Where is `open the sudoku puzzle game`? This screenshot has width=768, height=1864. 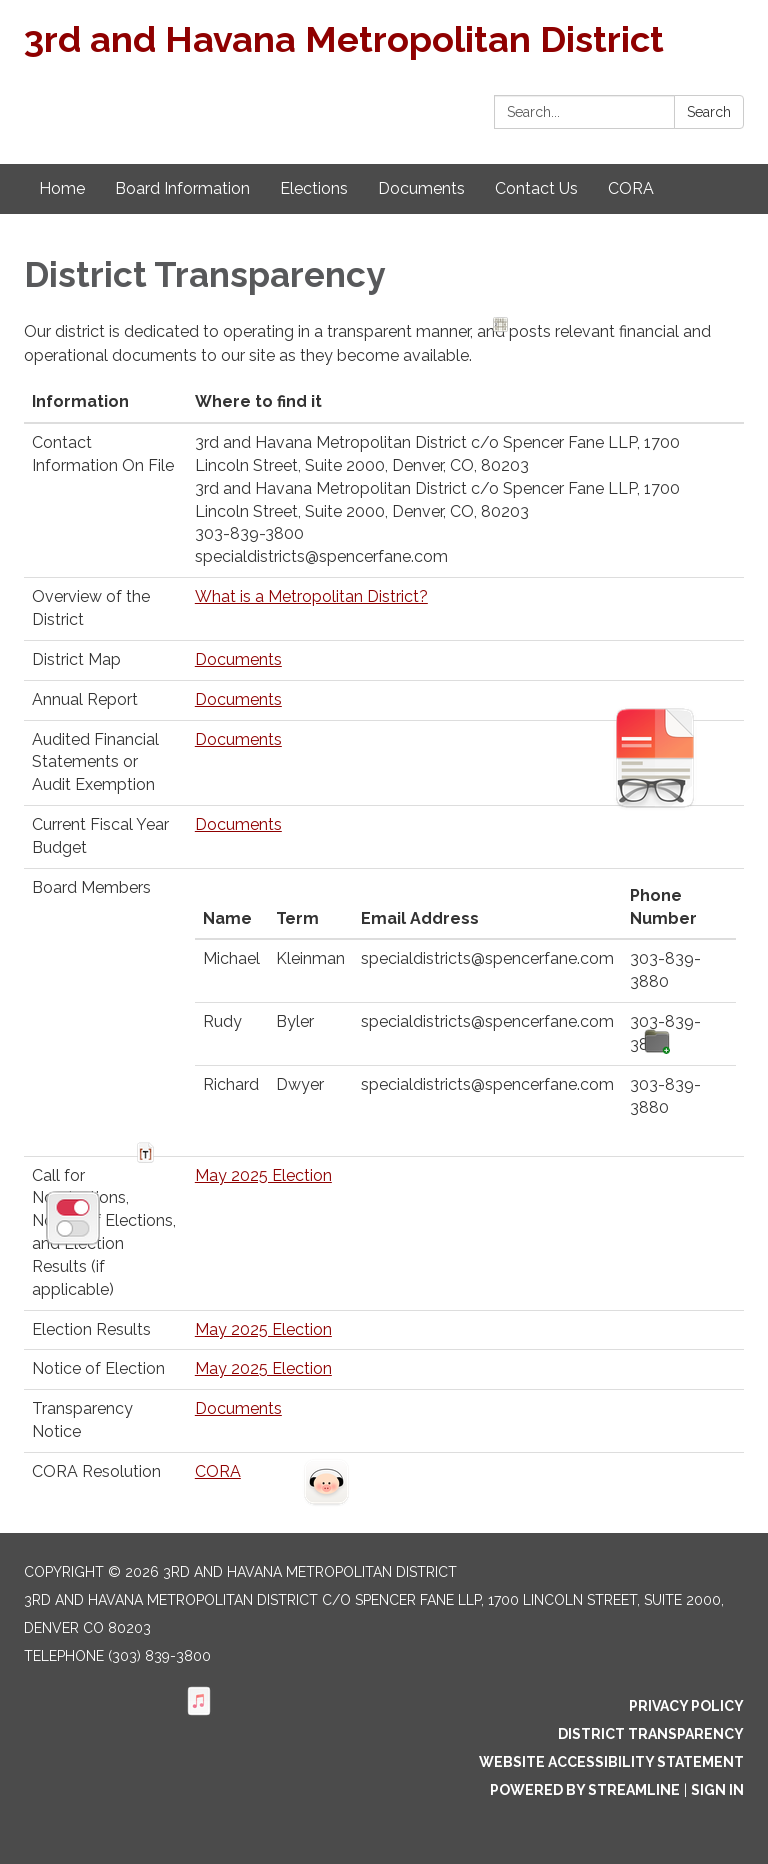
open the sudoku puzzle game is located at coordinates (500, 324).